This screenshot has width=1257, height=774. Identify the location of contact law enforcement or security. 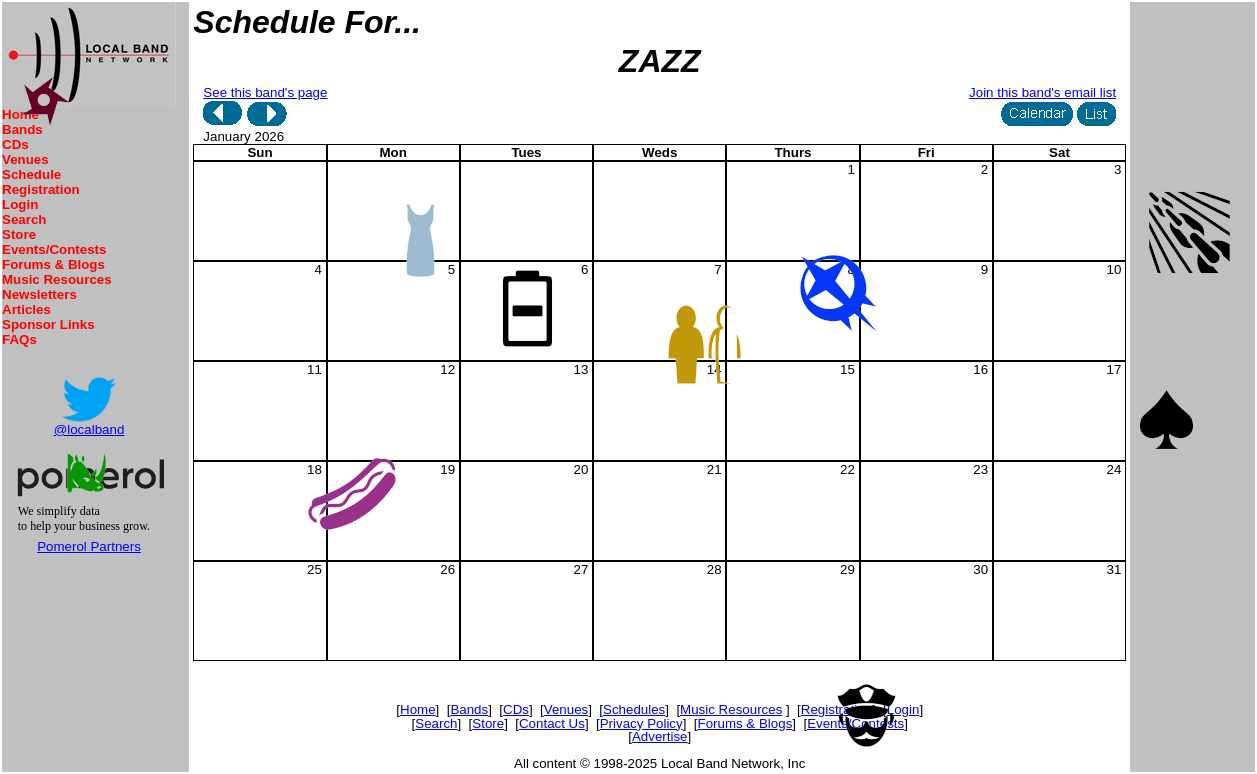
(866, 715).